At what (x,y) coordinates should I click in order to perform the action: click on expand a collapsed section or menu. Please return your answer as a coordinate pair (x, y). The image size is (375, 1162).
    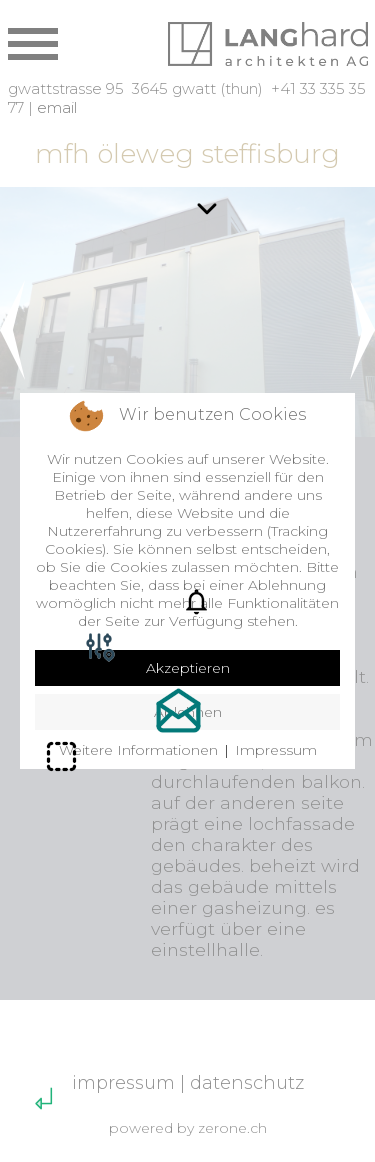
    Looking at the image, I should click on (207, 208).